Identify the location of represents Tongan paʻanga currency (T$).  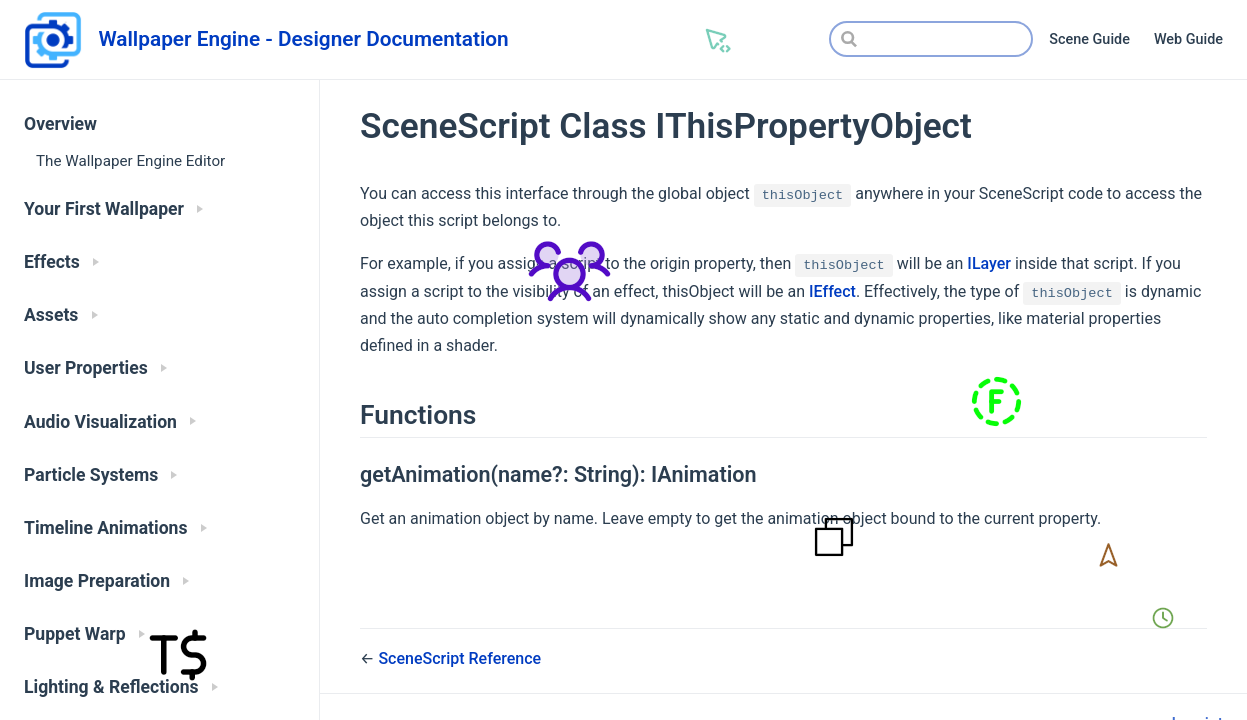
(178, 655).